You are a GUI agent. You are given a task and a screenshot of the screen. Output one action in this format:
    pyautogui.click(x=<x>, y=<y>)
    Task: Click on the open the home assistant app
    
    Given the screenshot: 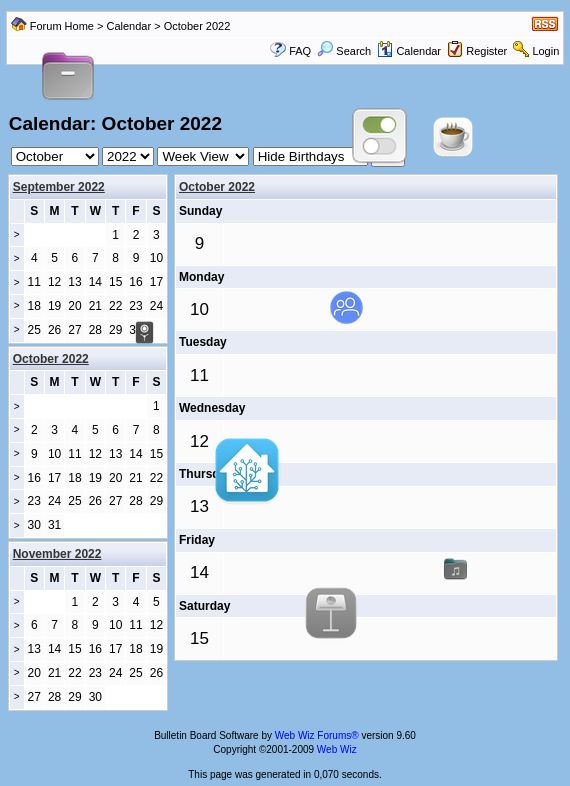 What is the action you would take?
    pyautogui.click(x=247, y=470)
    